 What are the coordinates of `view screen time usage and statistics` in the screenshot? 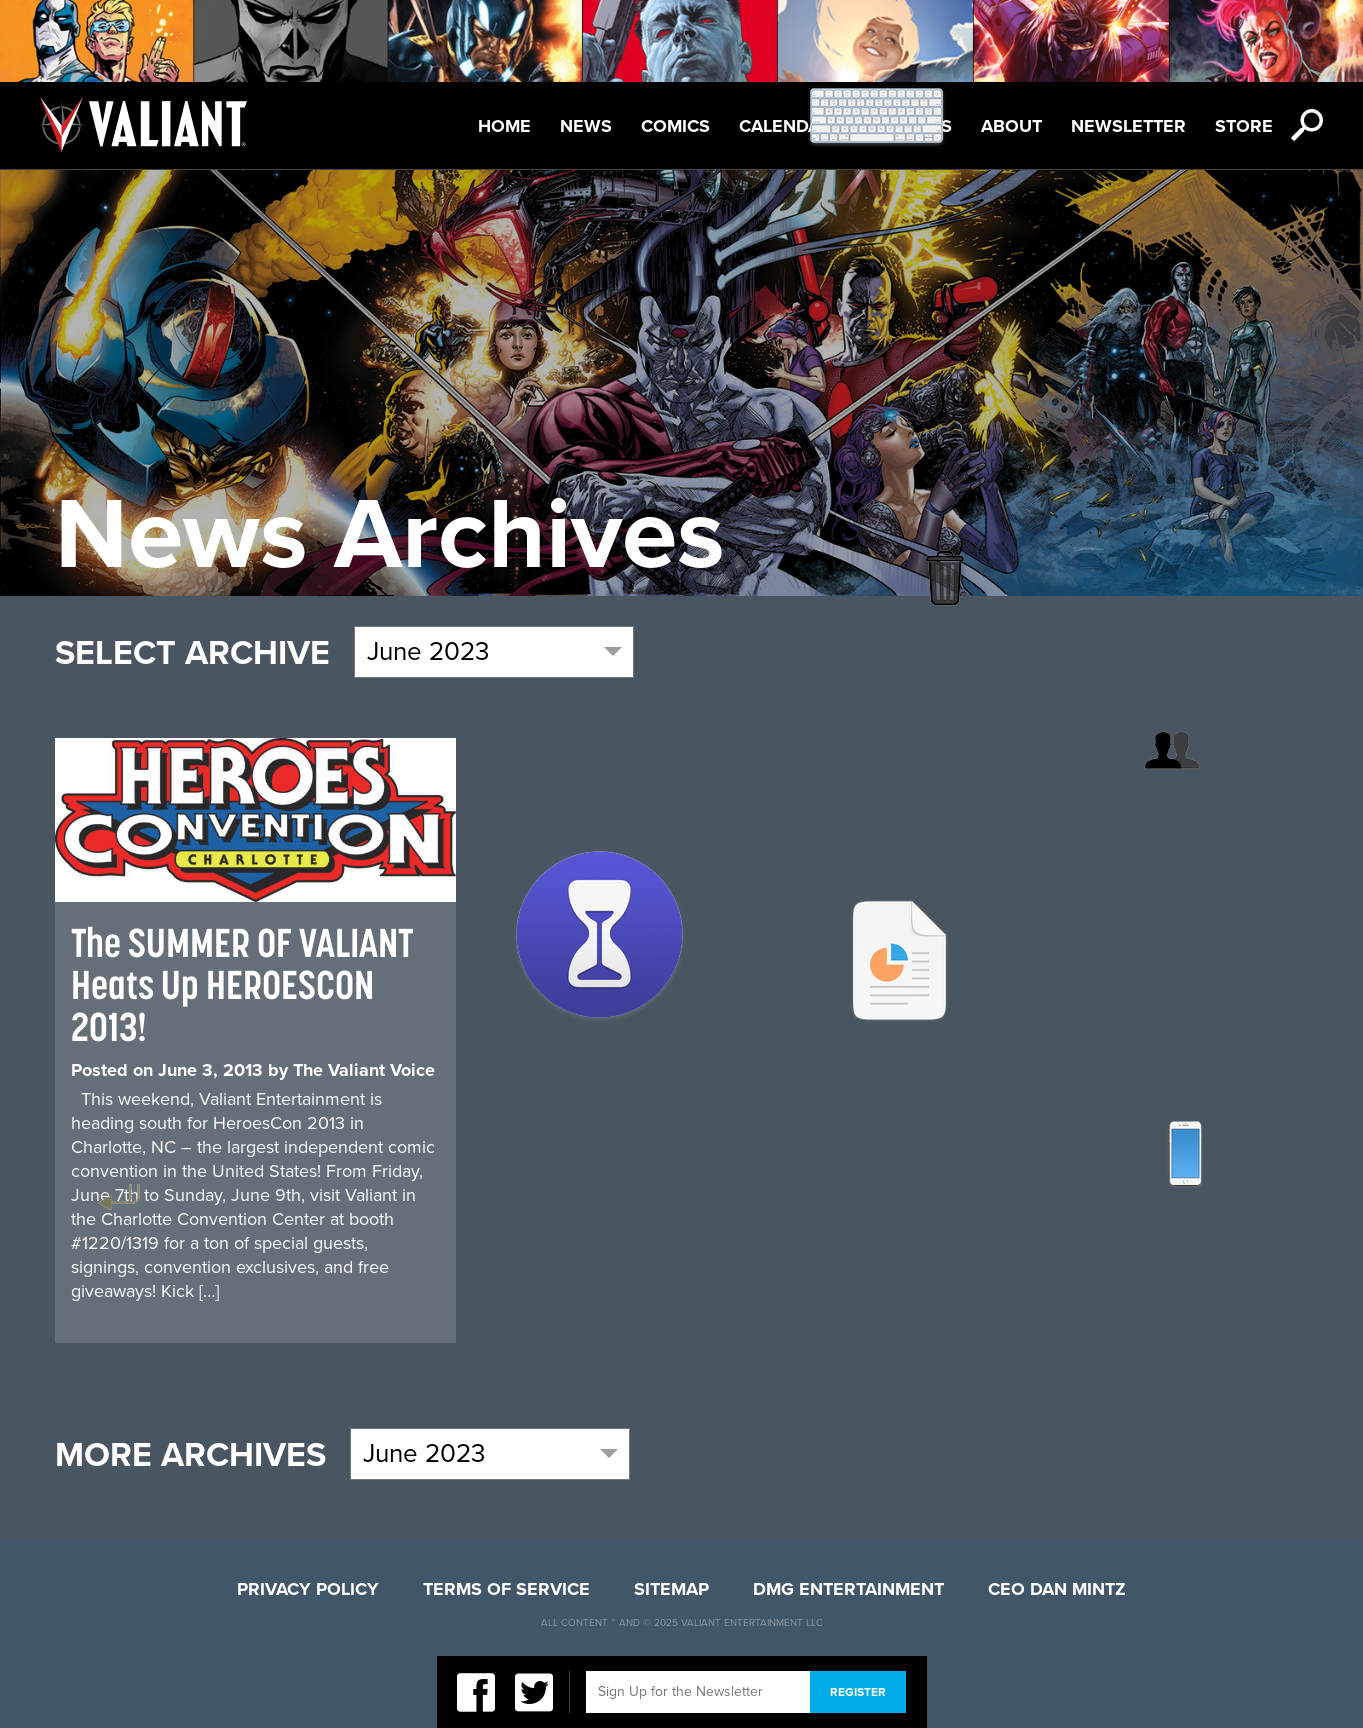 It's located at (599, 934).